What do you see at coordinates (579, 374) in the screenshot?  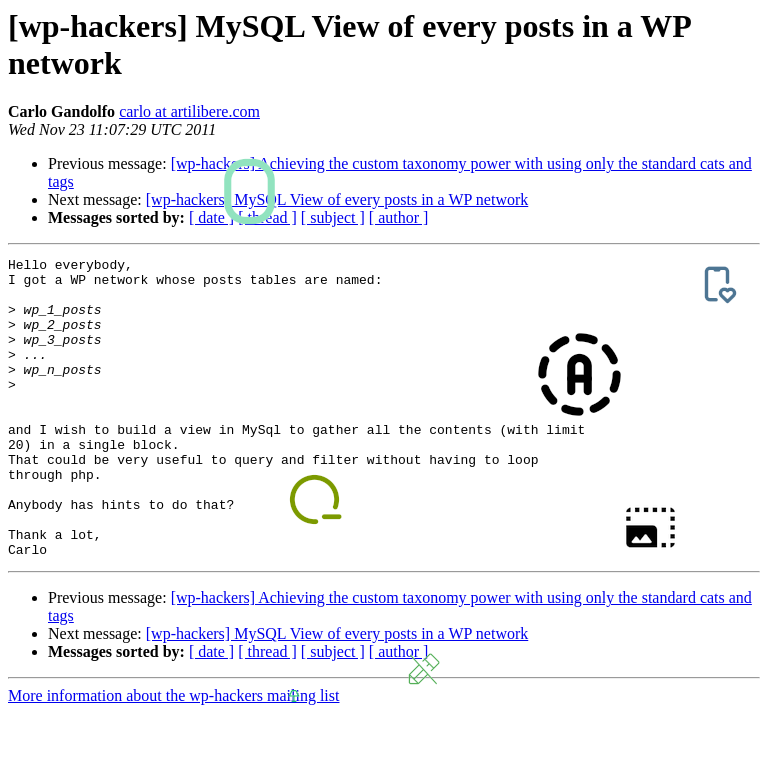 I see `indicates a draft or pending annotation` at bounding box center [579, 374].